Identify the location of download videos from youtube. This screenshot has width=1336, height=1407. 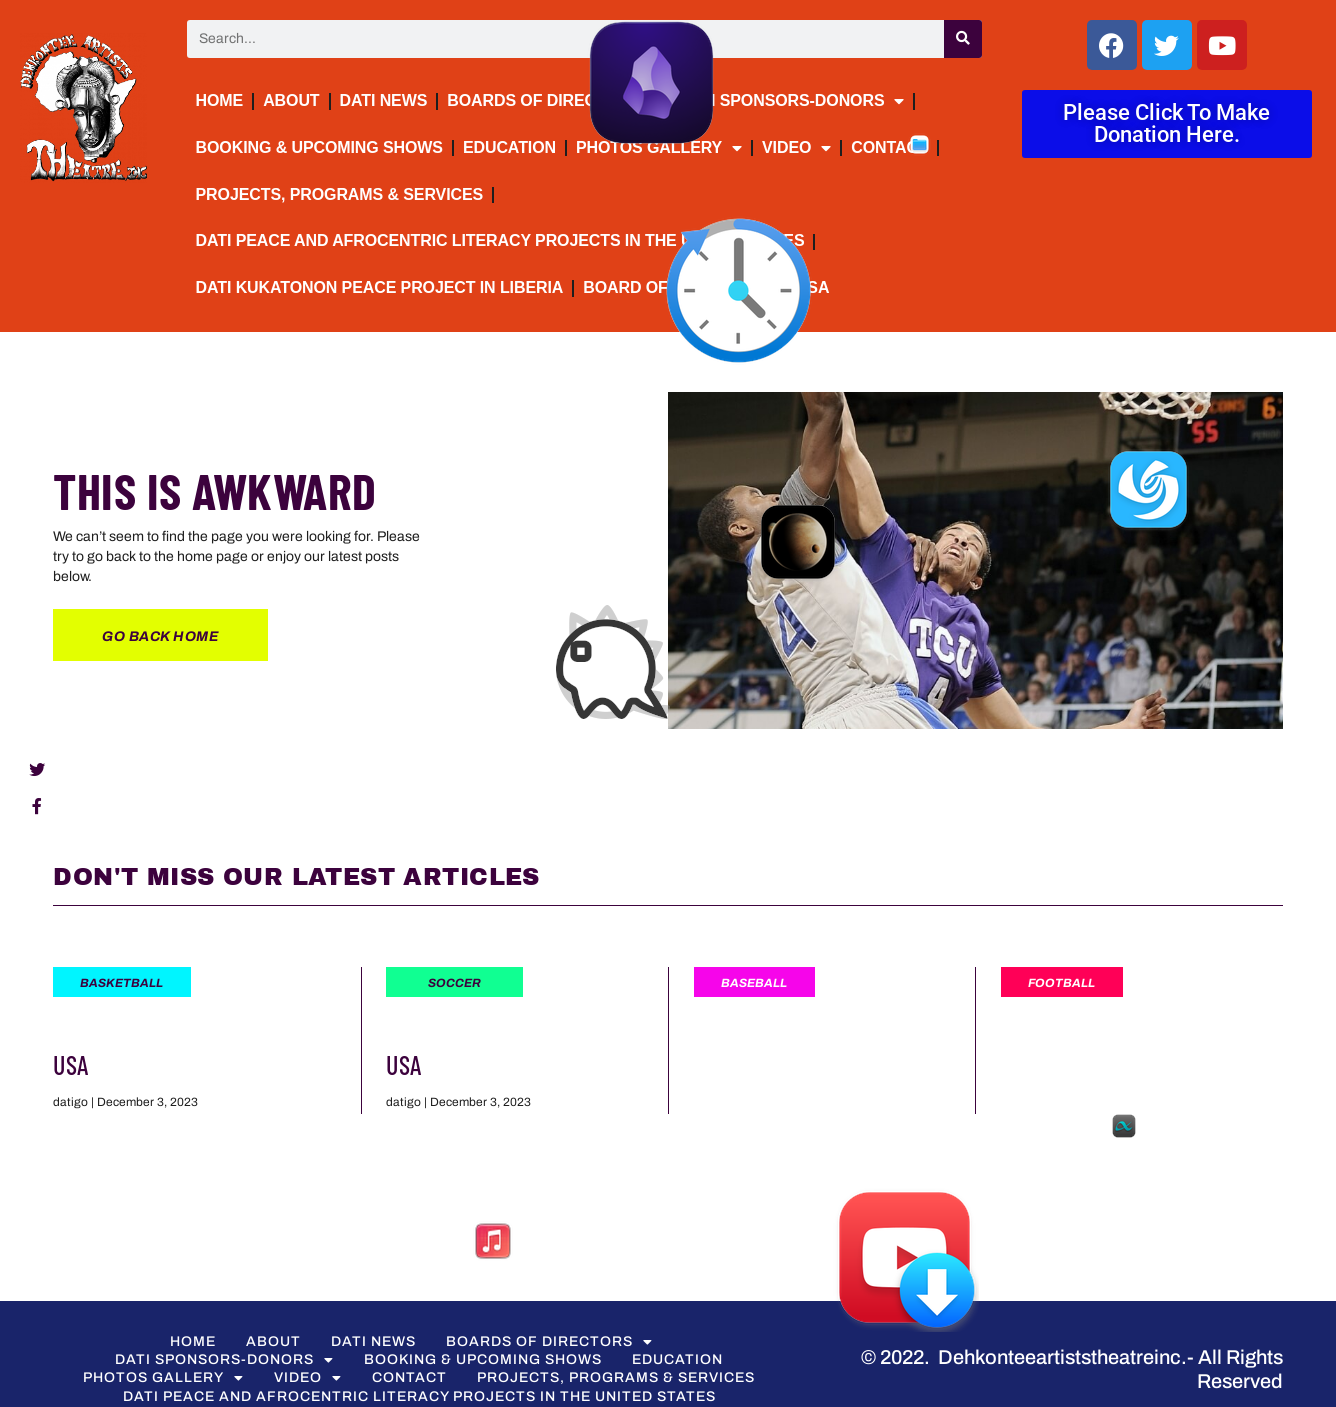
(904, 1257).